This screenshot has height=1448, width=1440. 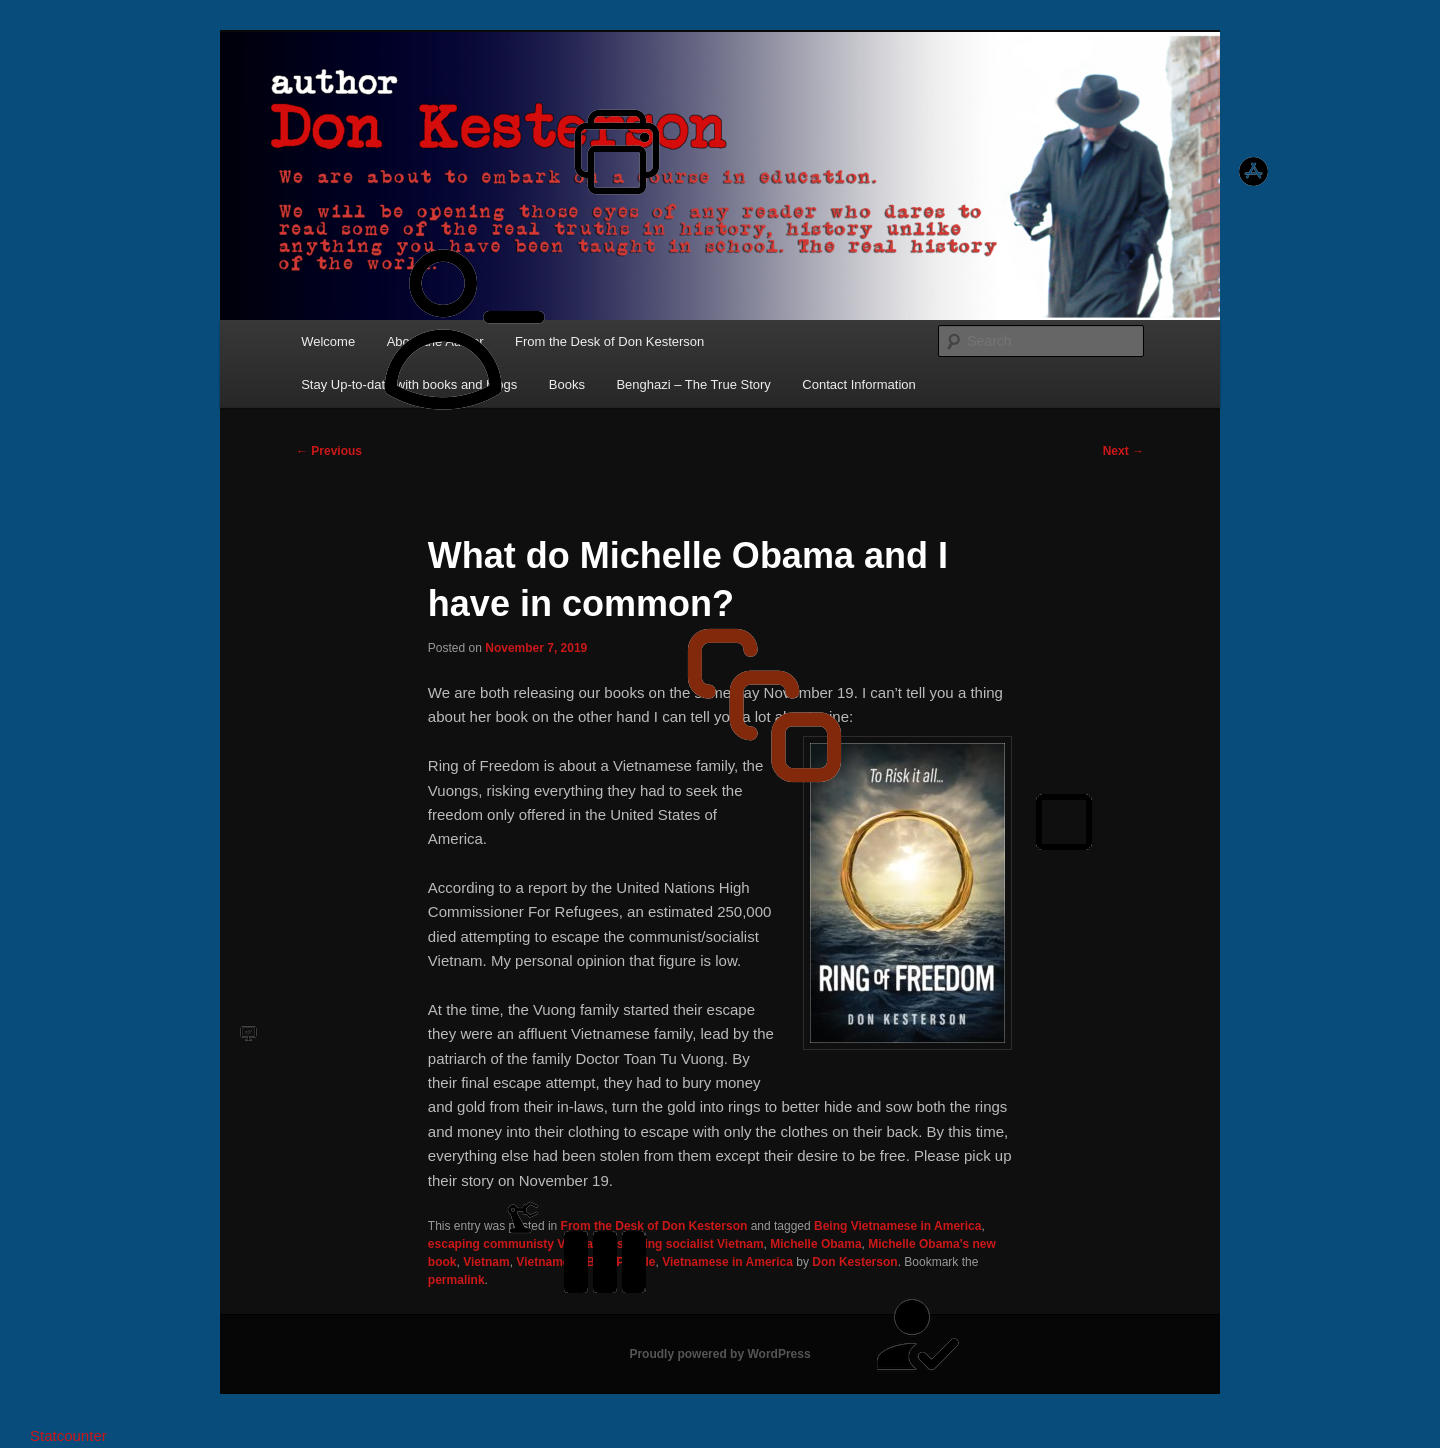 I want to click on access manufacturing or automation settings, so click(x=523, y=1218).